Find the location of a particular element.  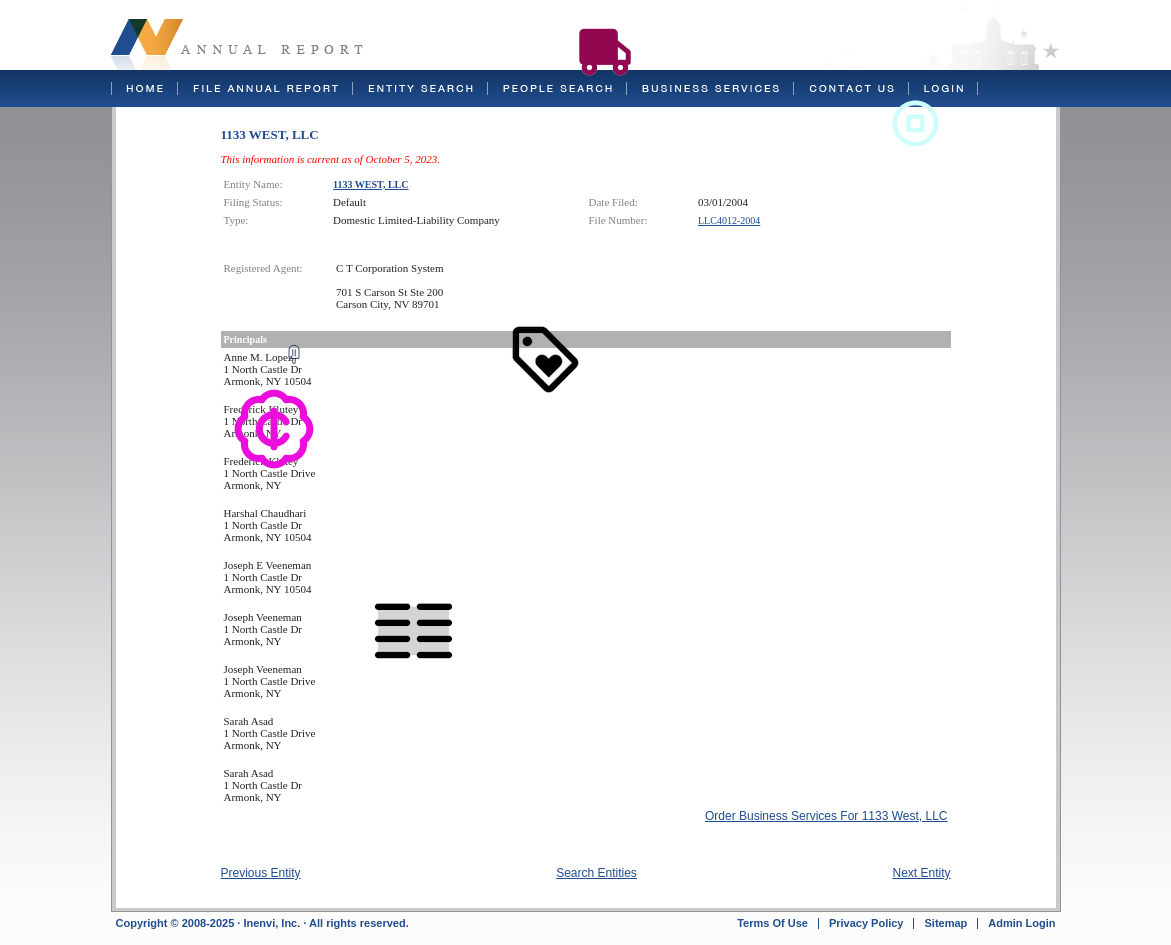

switch to multi-column text layout is located at coordinates (413, 632).